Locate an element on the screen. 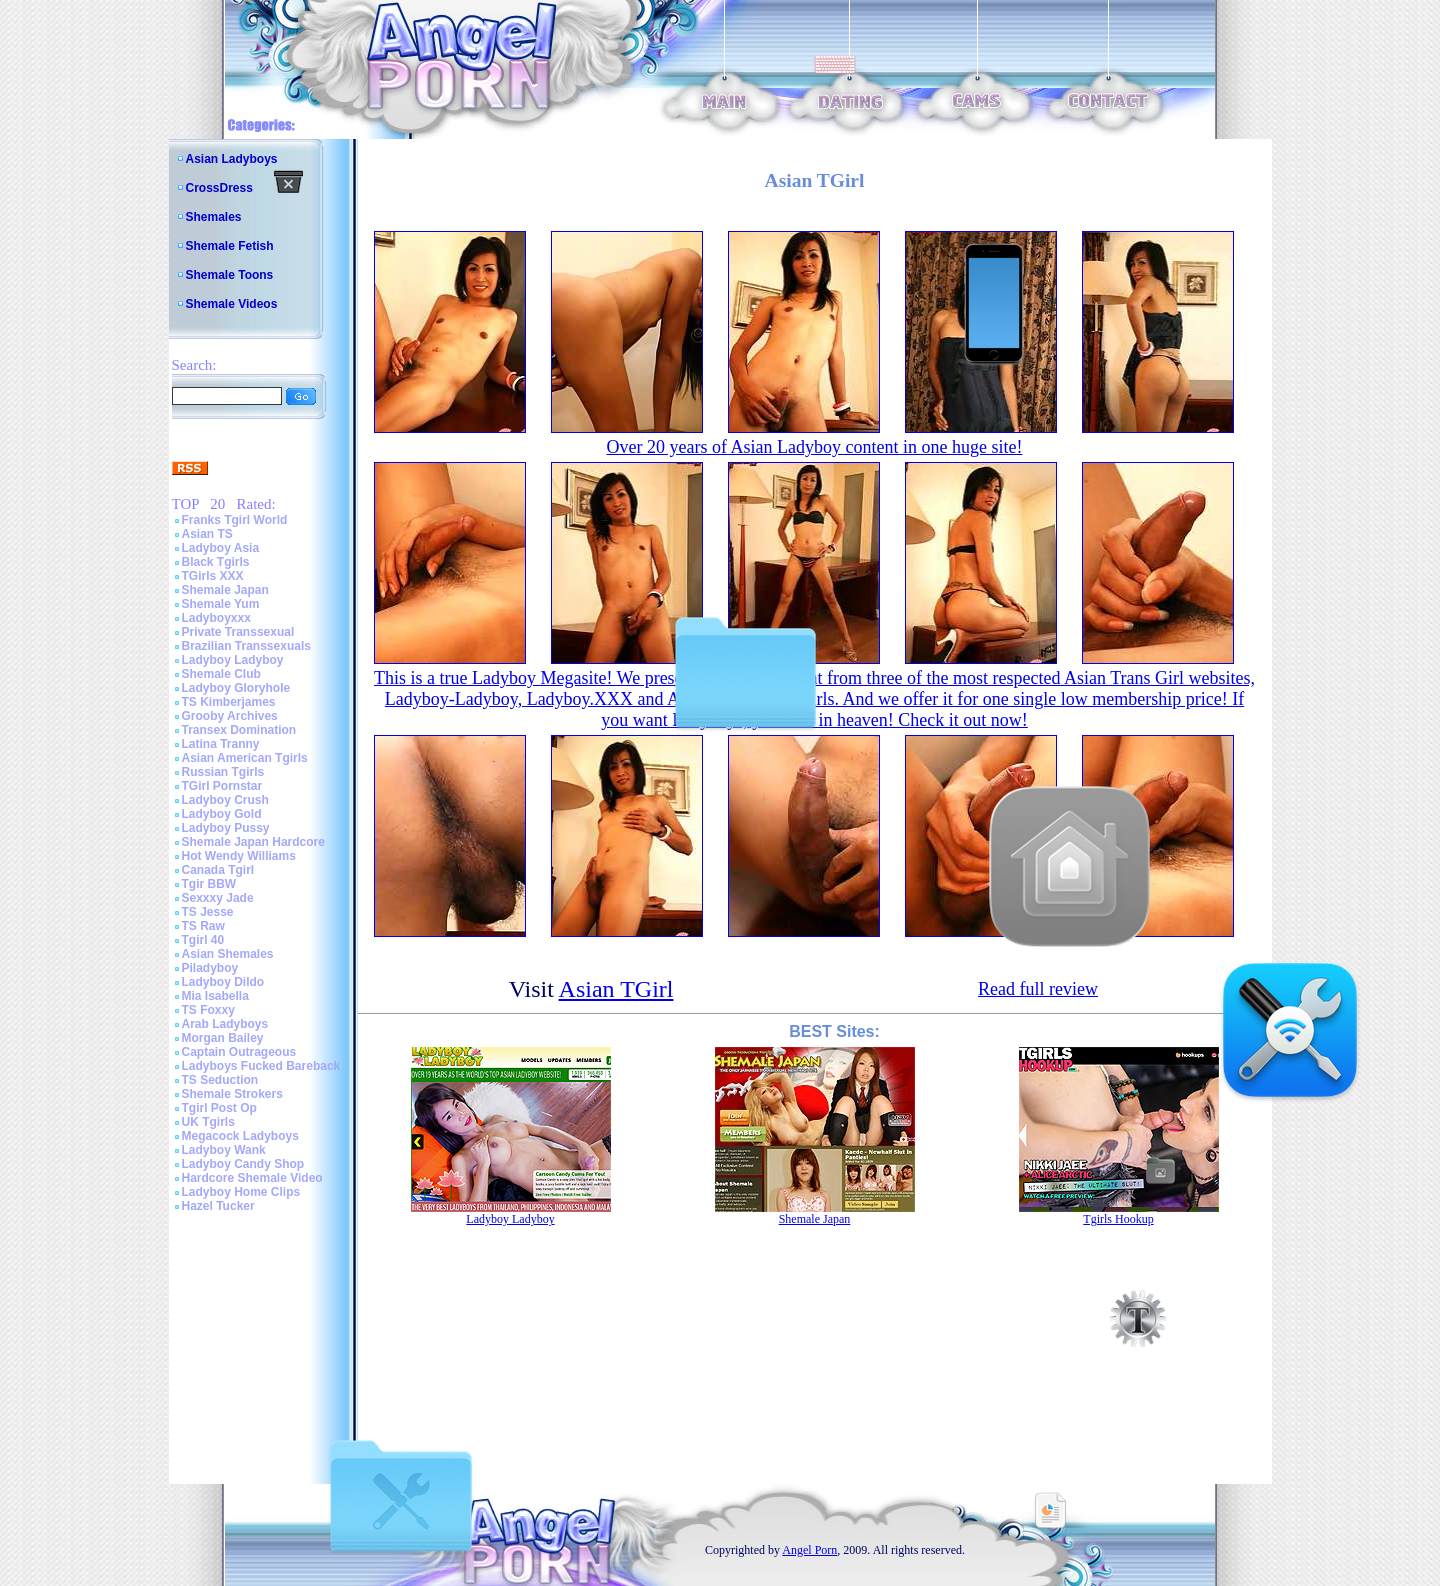 Image resolution: width=1440 pixels, height=1586 pixels. manage connected iPhone device is located at coordinates (994, 305).